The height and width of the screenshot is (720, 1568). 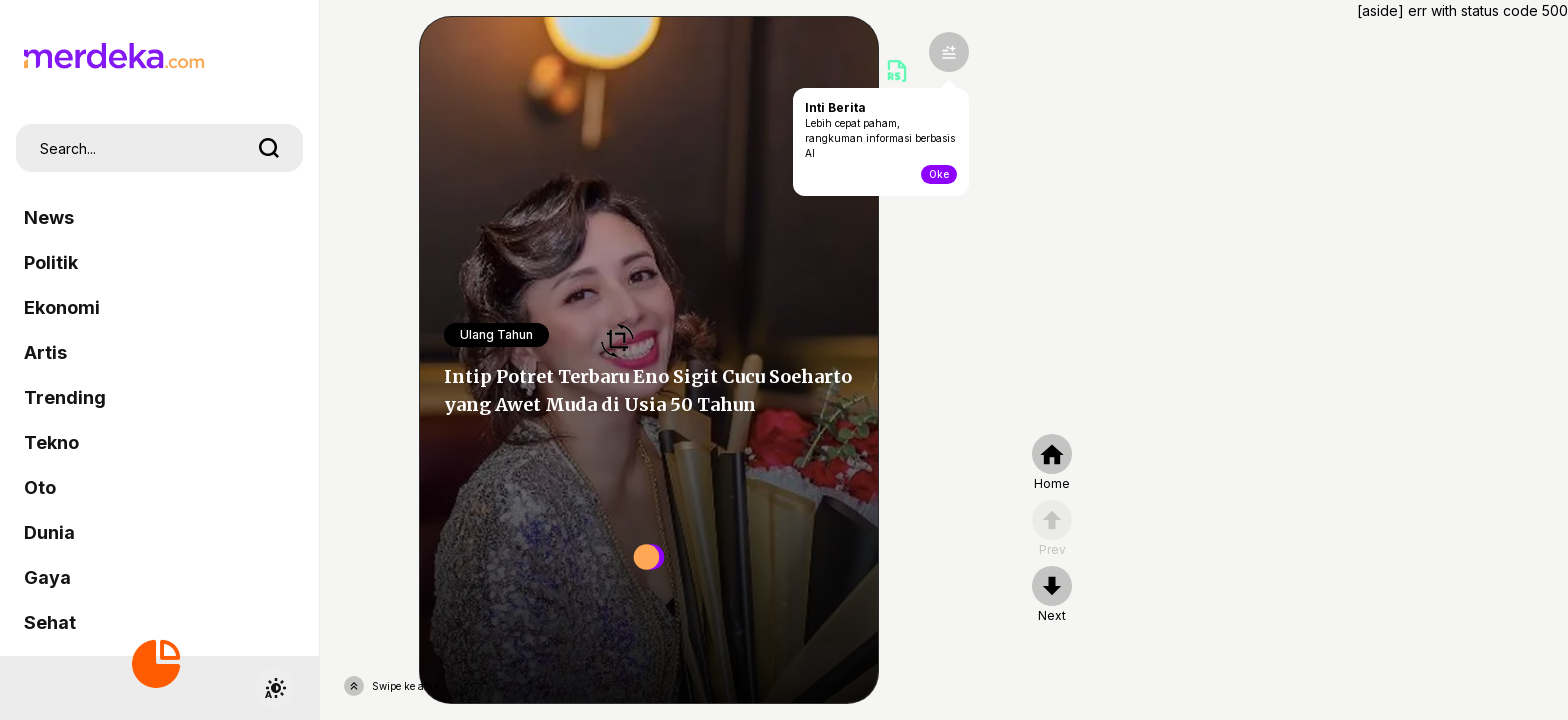 I want to click on rotate and crop an image, so click(x=617, y=340).